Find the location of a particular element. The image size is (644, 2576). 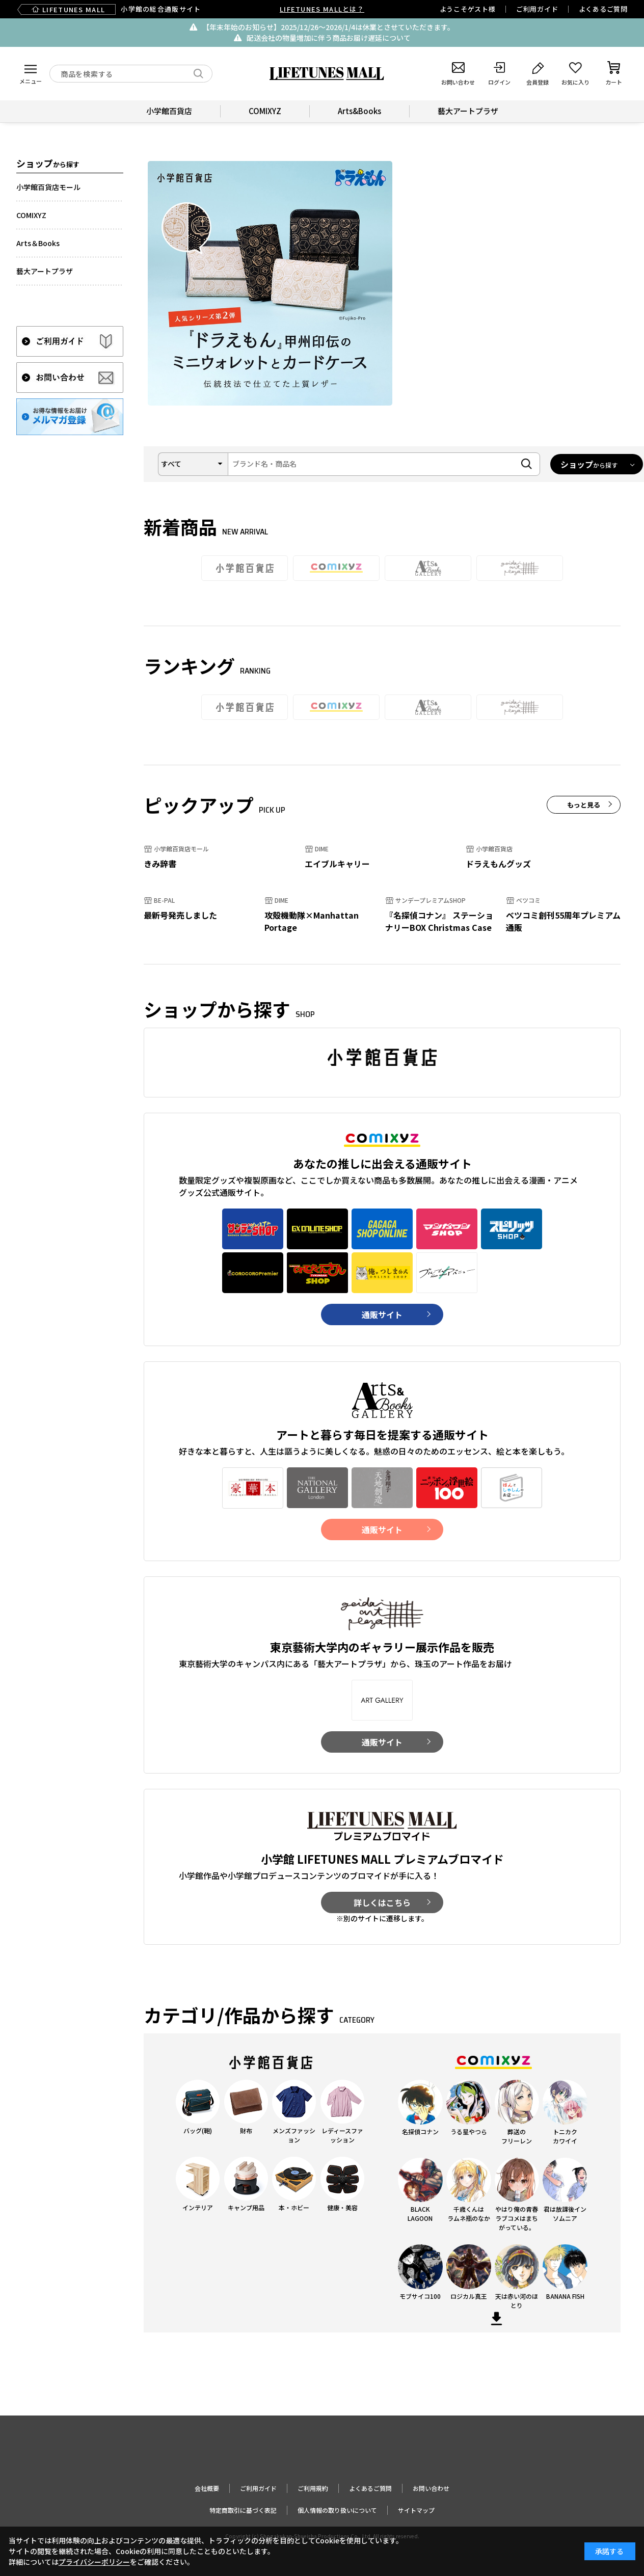

download a file or content is located at coordinates (496, 2319).